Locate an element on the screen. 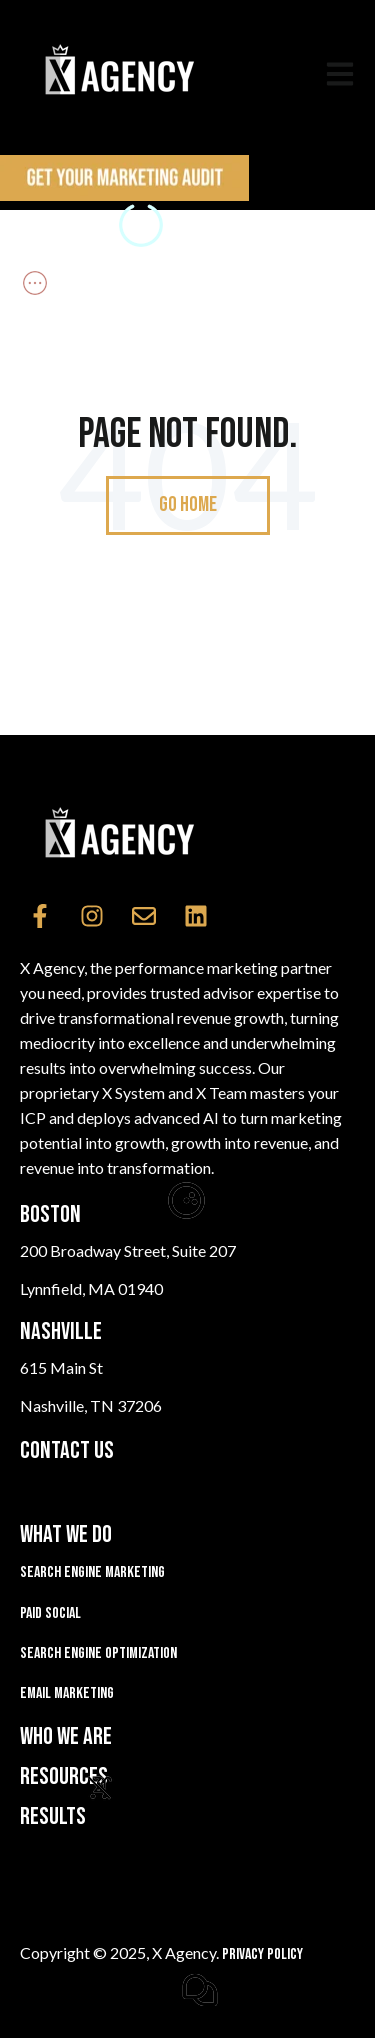 This screenshot has height=2038, width=375. open chat or messaging is located at coordinates (200, 1990).